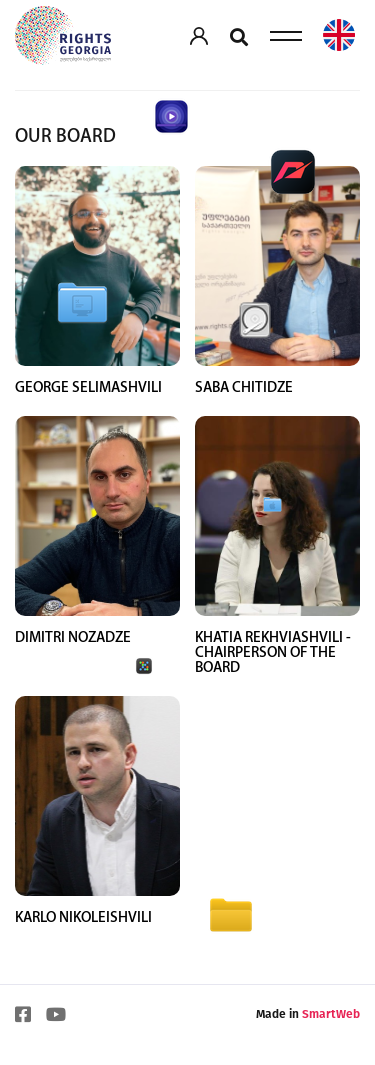 The width and height of the screenshot is (375, 1065). Describe the element at coordinates (255, 320) in the screenshot. I see `open disk utility application` at that location.